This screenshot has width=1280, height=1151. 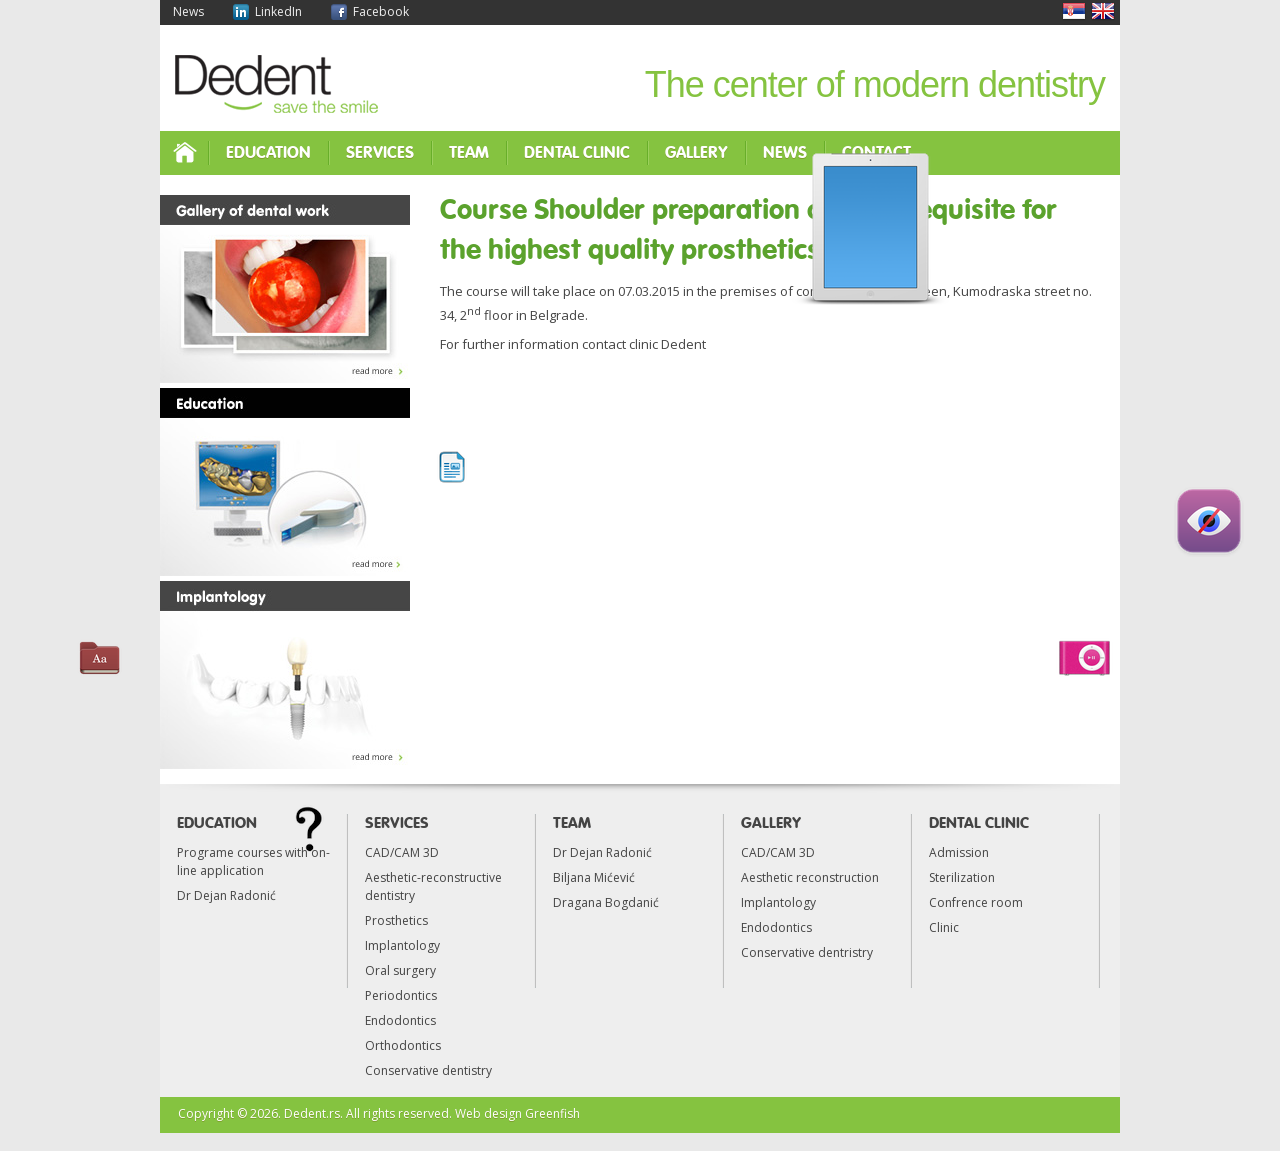 What do you see at coordinates (452, 467) in the screenshot?
I see `open a libreoffice writer document` at bounding box center [452, 467].